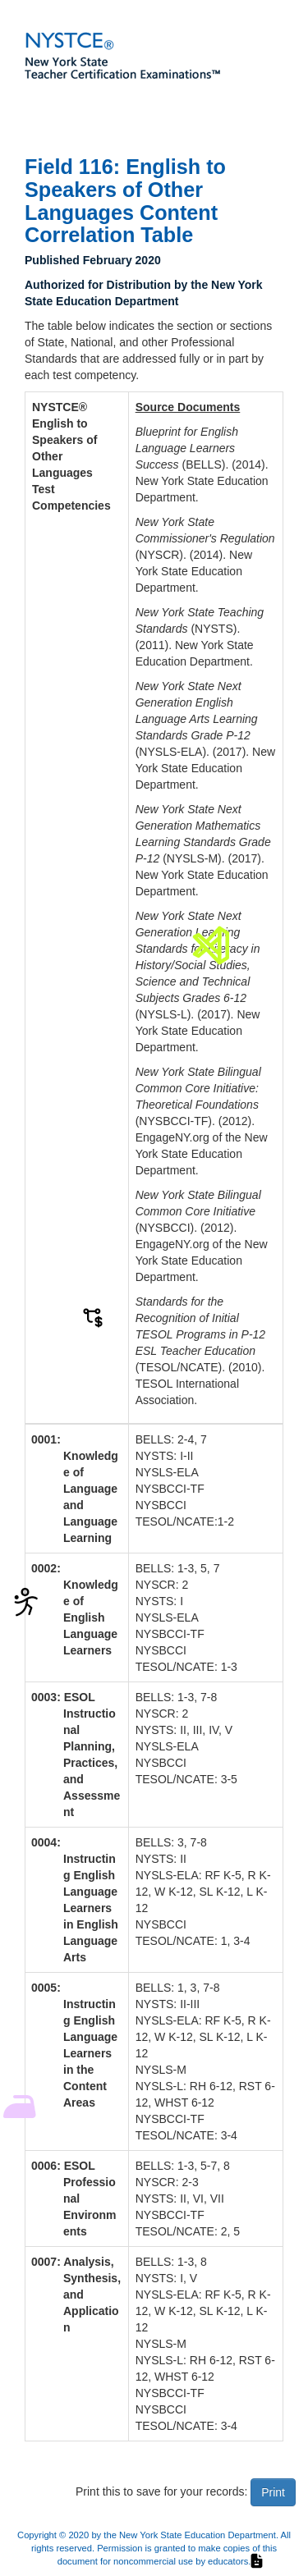 The image size is (308, 2576). I want to click on file with neutral or pending status, so click(256, 2560).